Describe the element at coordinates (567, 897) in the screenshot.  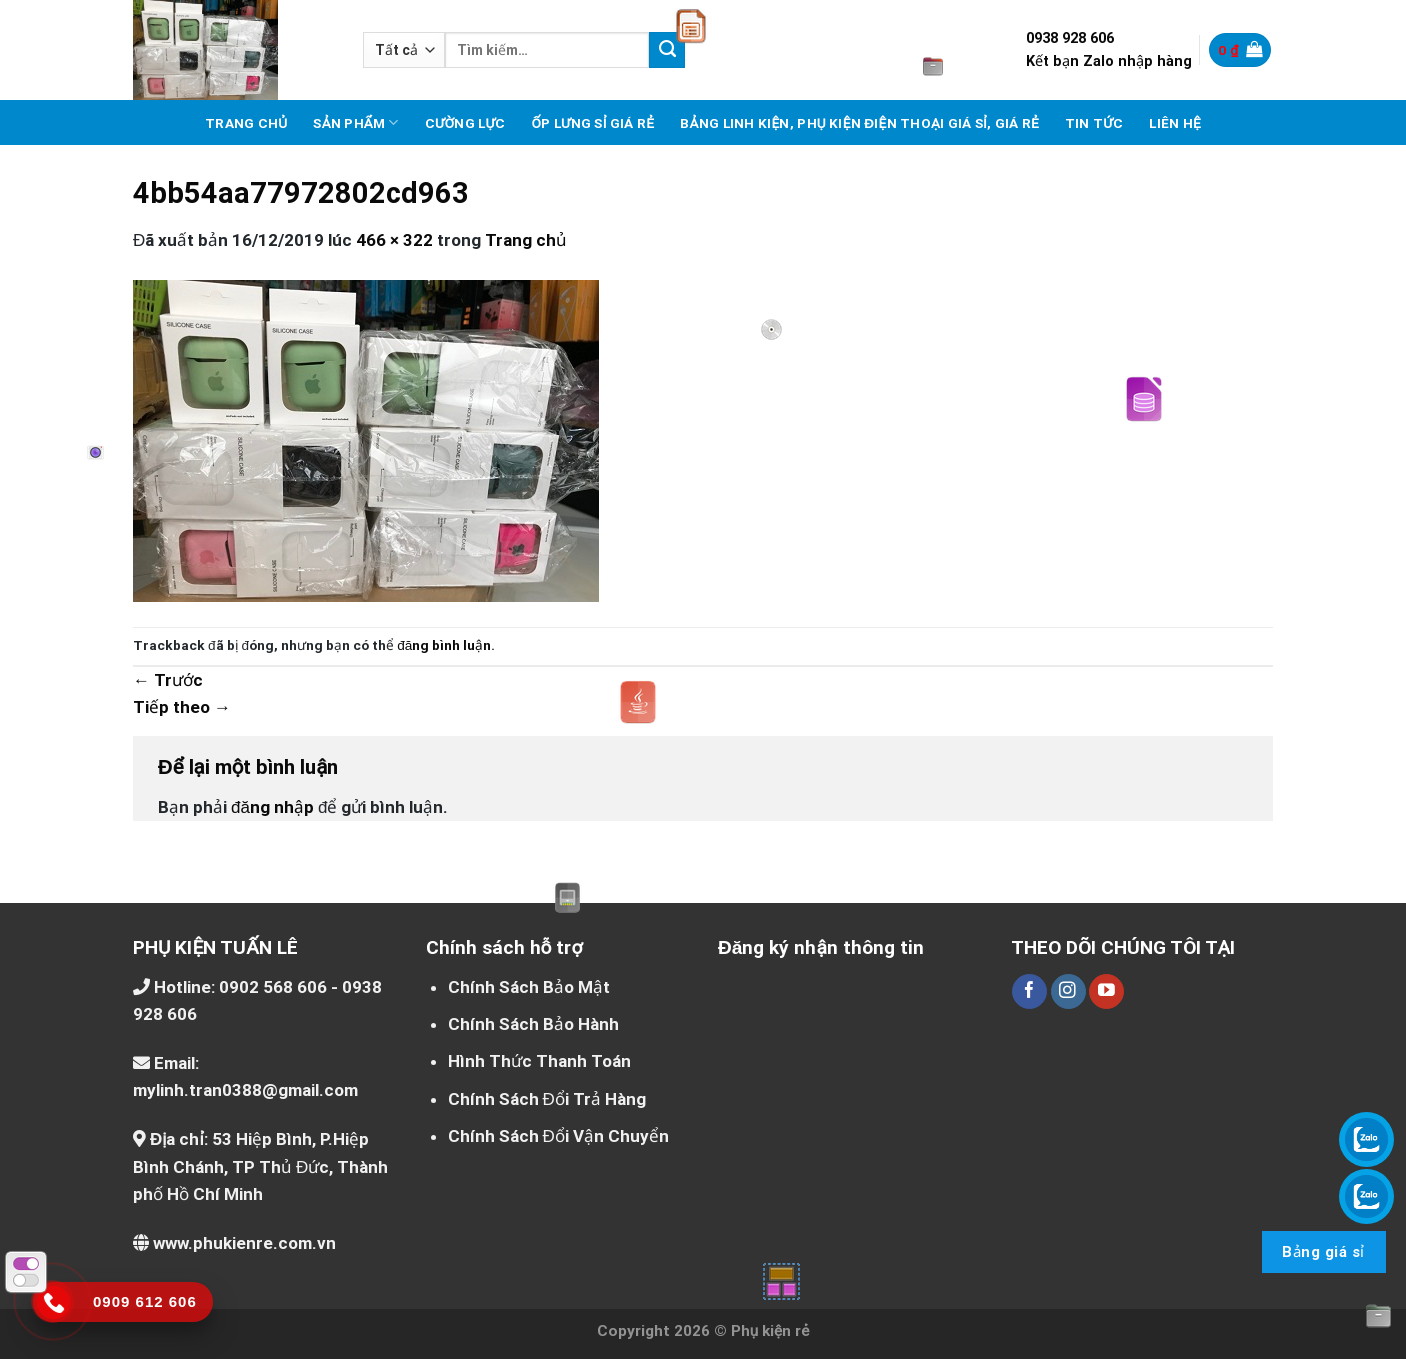
I see `nintendo ds rom file` at that location.